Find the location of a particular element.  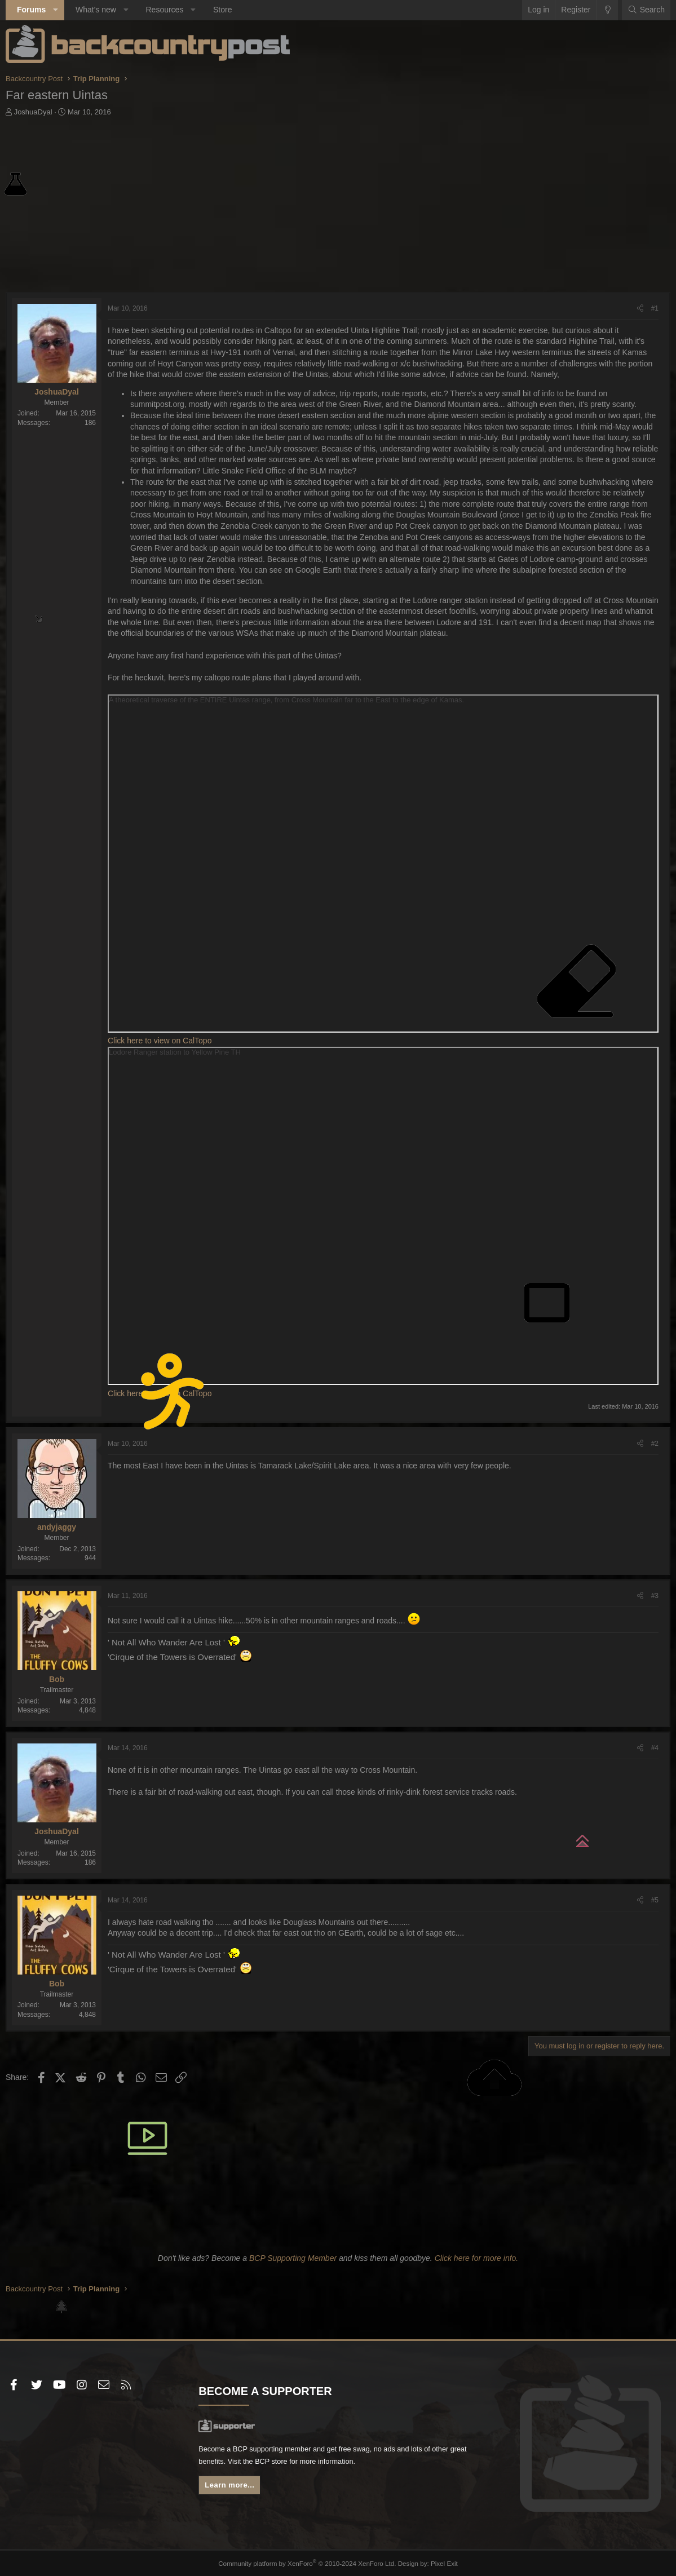

collapse or minimize content is located at coordinates (582, 1842).